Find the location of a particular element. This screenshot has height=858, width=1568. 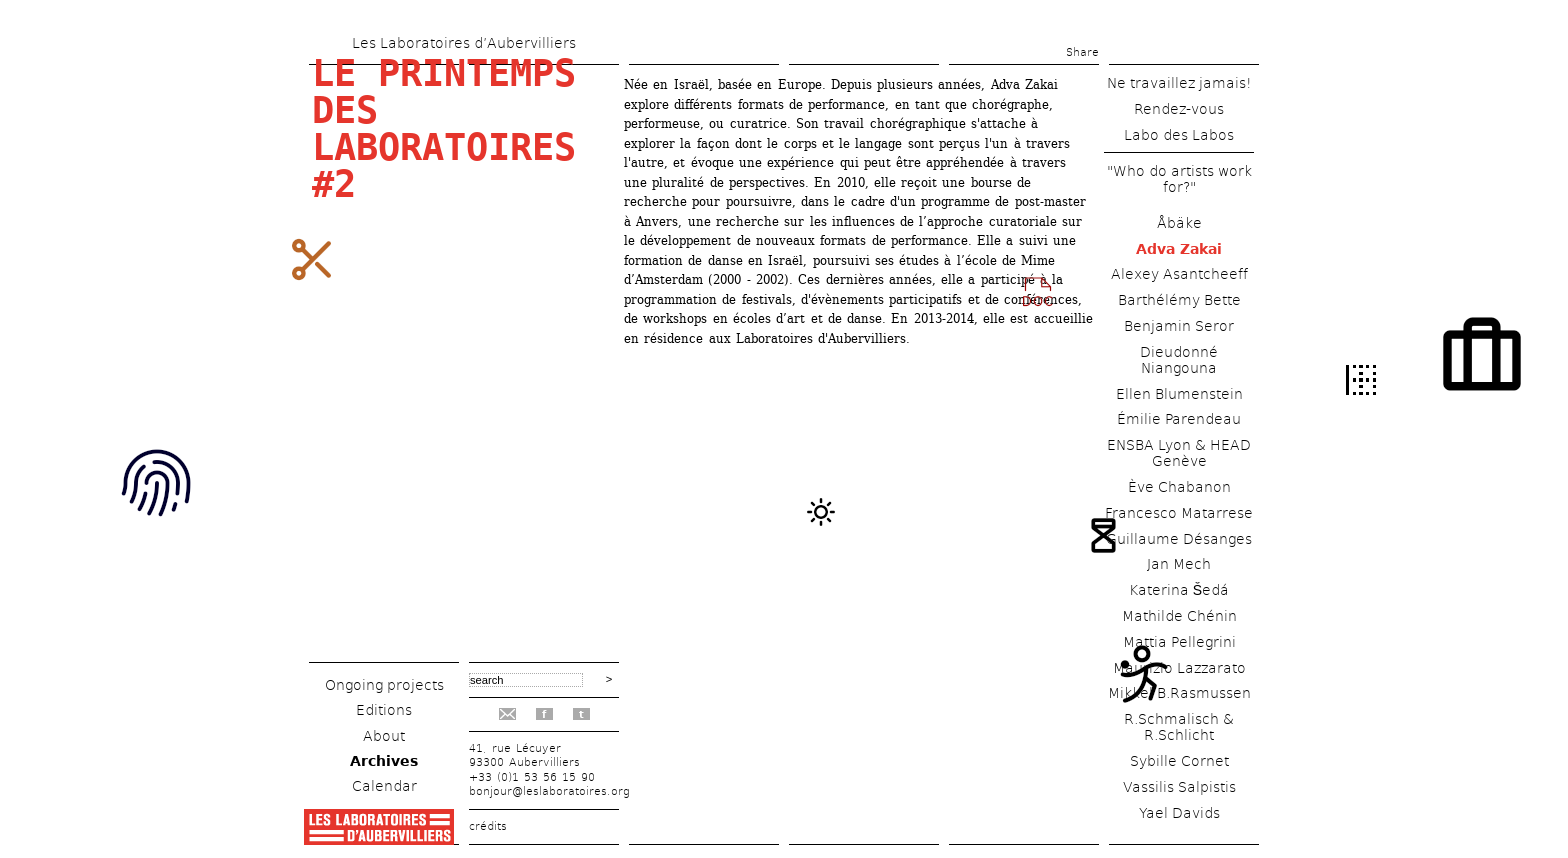

switch to light mode is located at coordinates (821, 512).